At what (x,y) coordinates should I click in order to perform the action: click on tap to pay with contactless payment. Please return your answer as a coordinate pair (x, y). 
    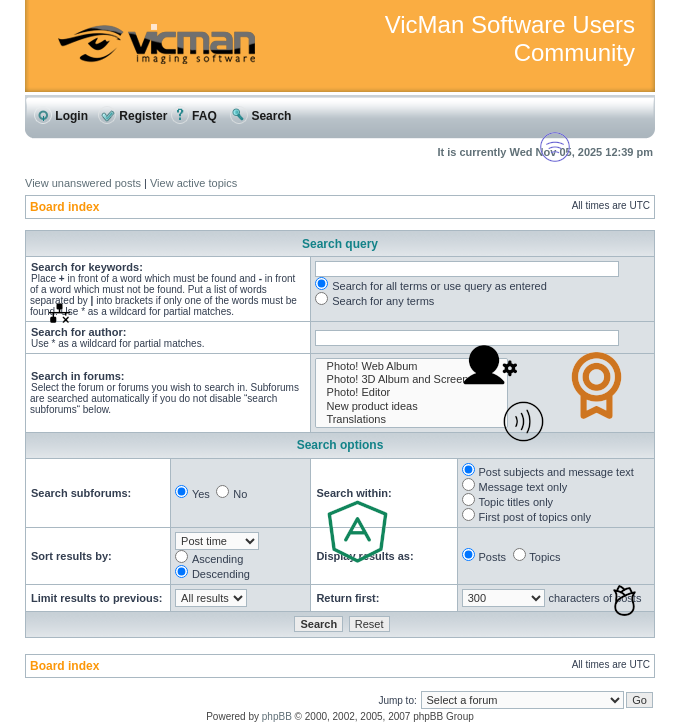
    Looking at the image, I should click on (523, 421).